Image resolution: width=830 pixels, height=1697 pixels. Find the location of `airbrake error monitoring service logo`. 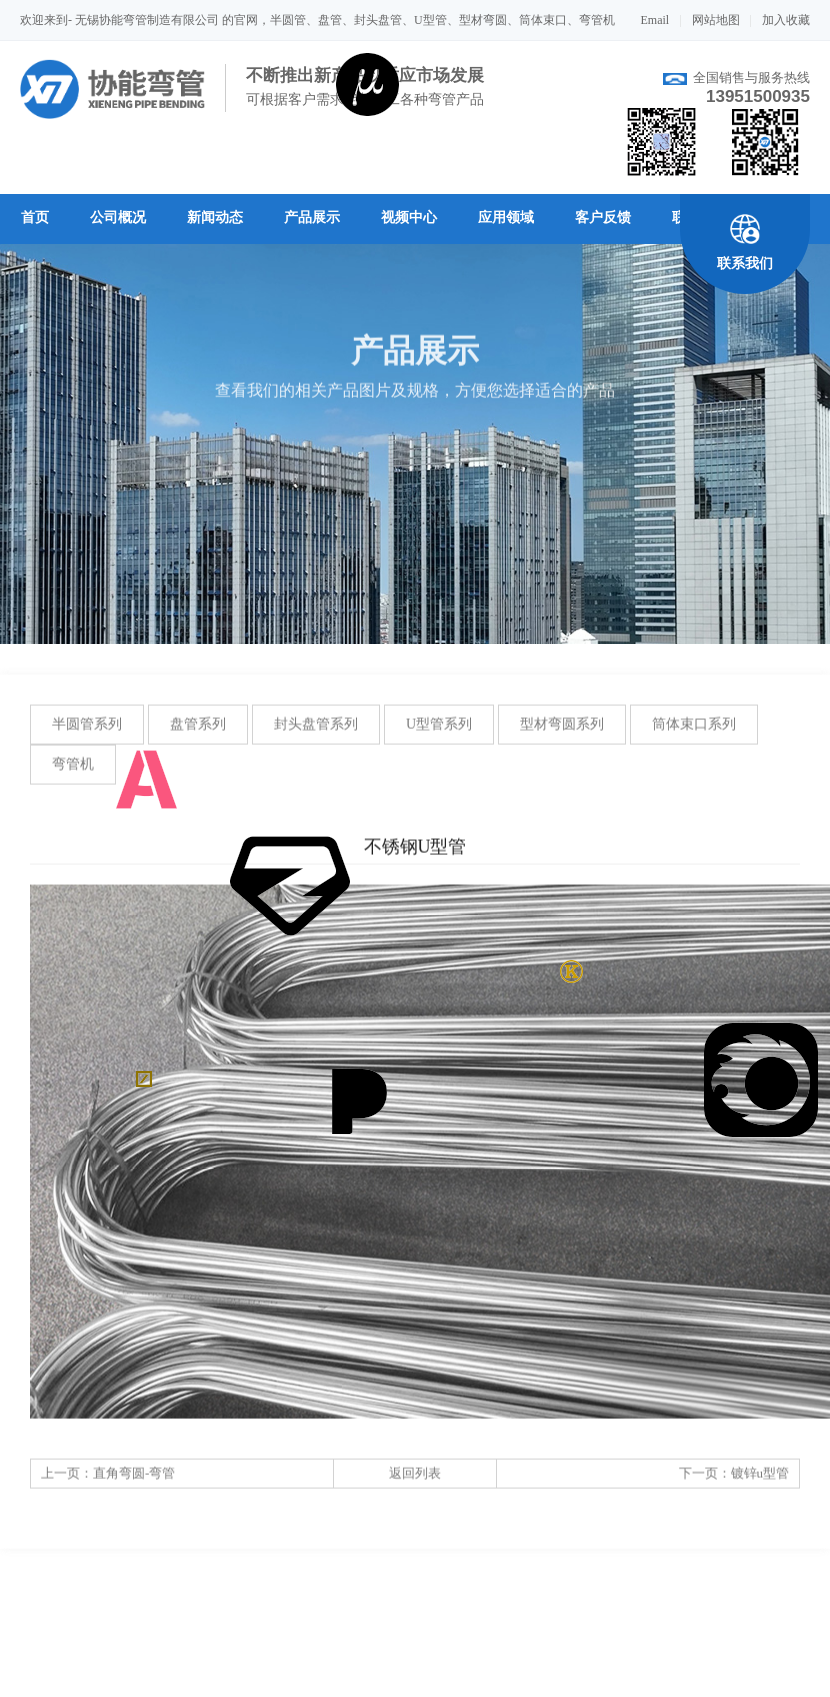

airbrake error monitoring service logo is located at coordinates (146, 779).